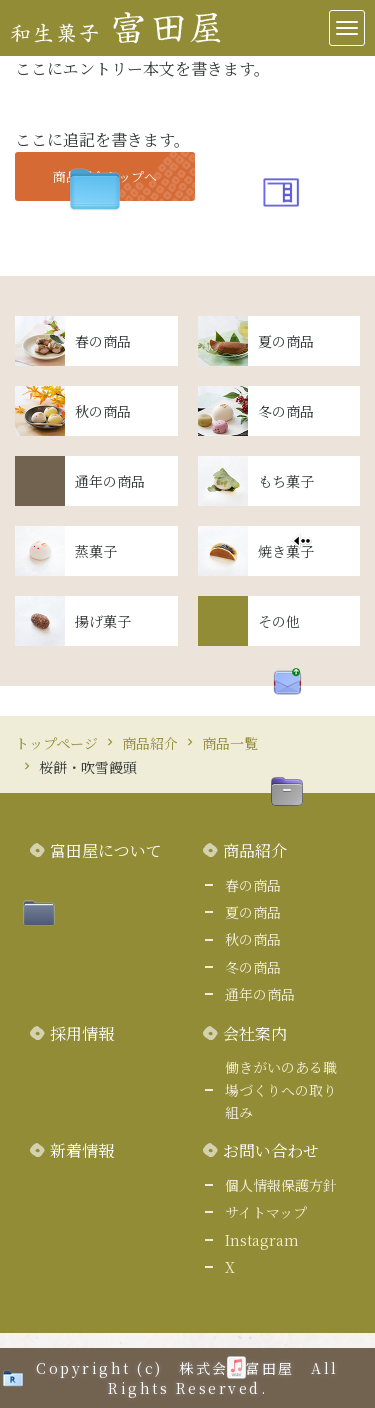  What do you see at coordinates (236, 1367) in the screenshot?
I see `audio file in wav format` at bounding box center [236, 1367].